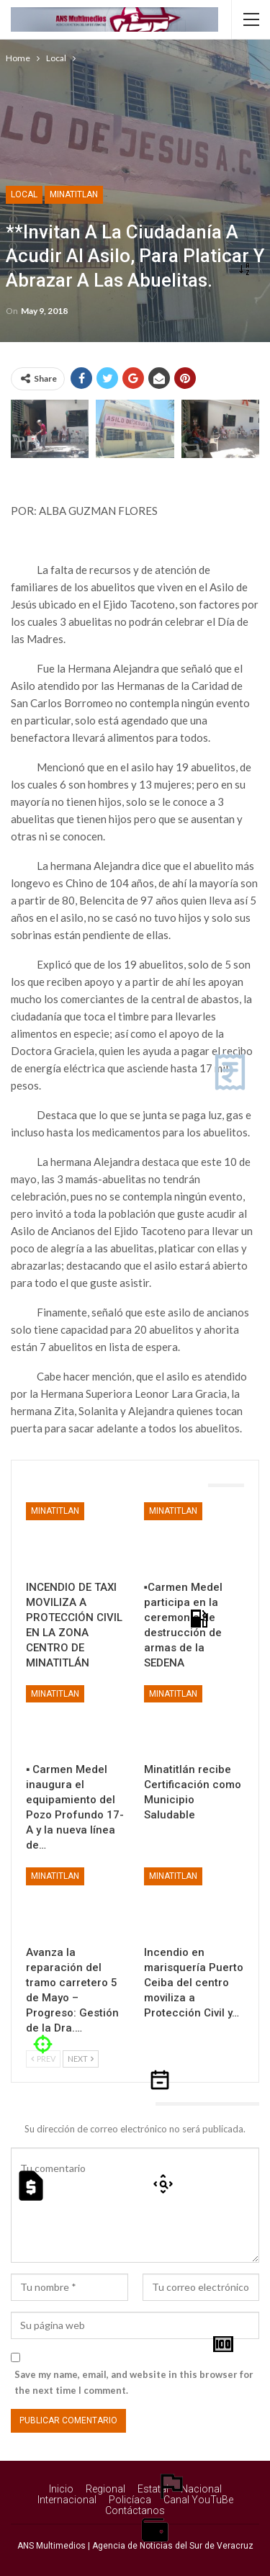 This screenshot has height=2576, width=270. What do you see at coordinates (160, 2081) in the screenshot?
I see `remove an event from calendar` at bounding box center [160, 2081].